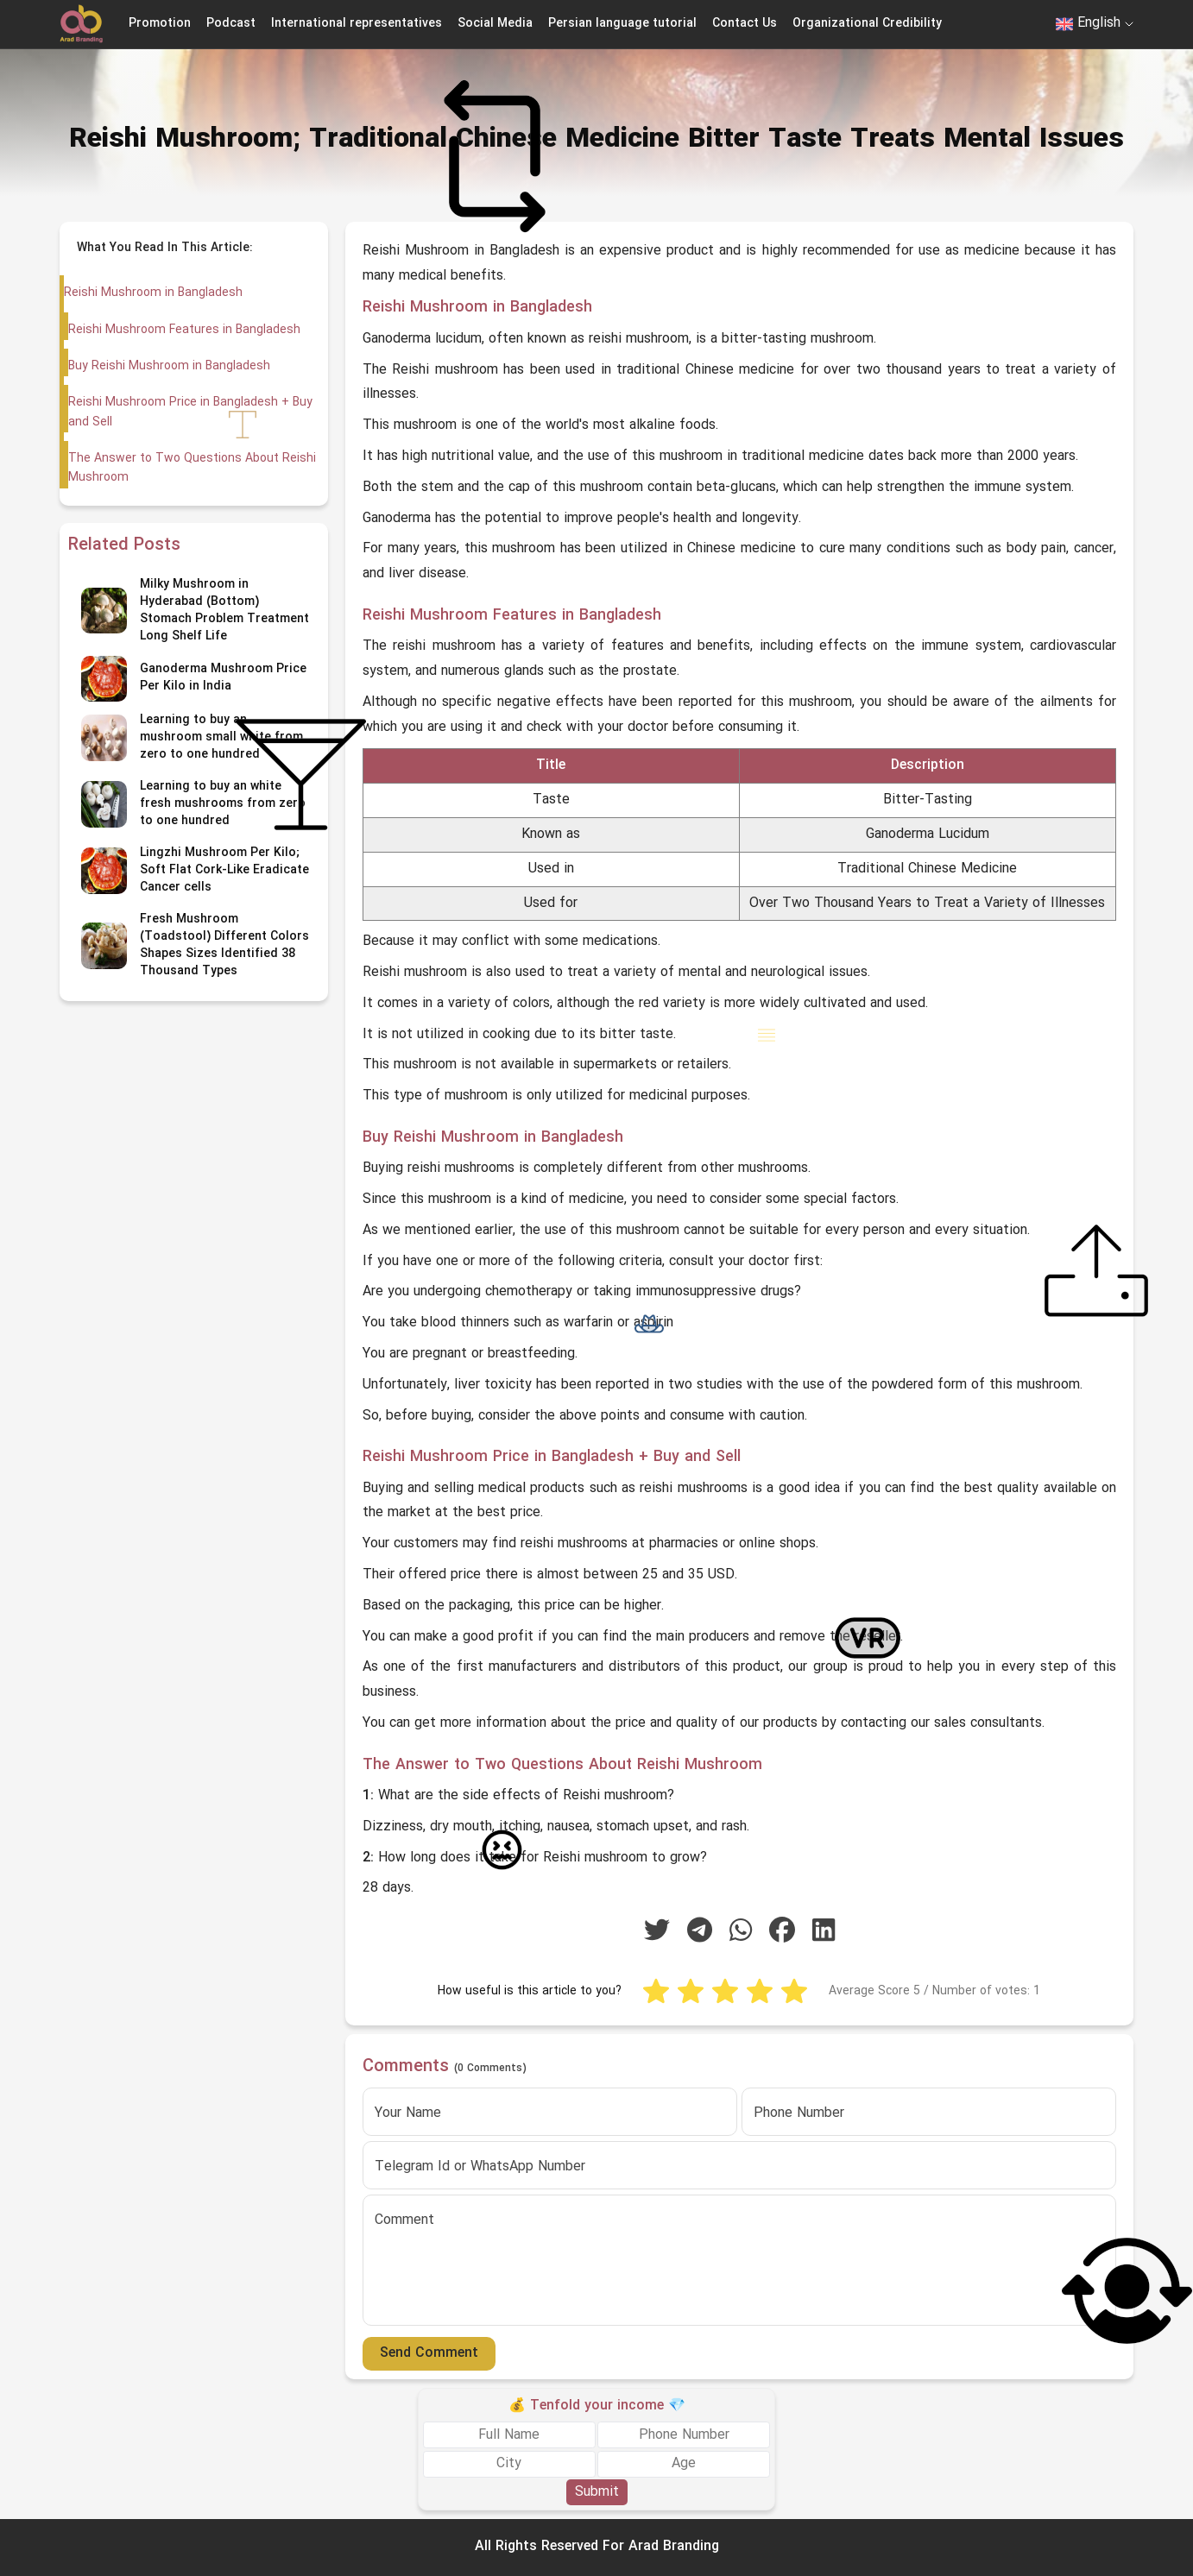  Describe the element at coordinates (495, 156) in the screenshot. I see `rotate your device orientation` at that location.